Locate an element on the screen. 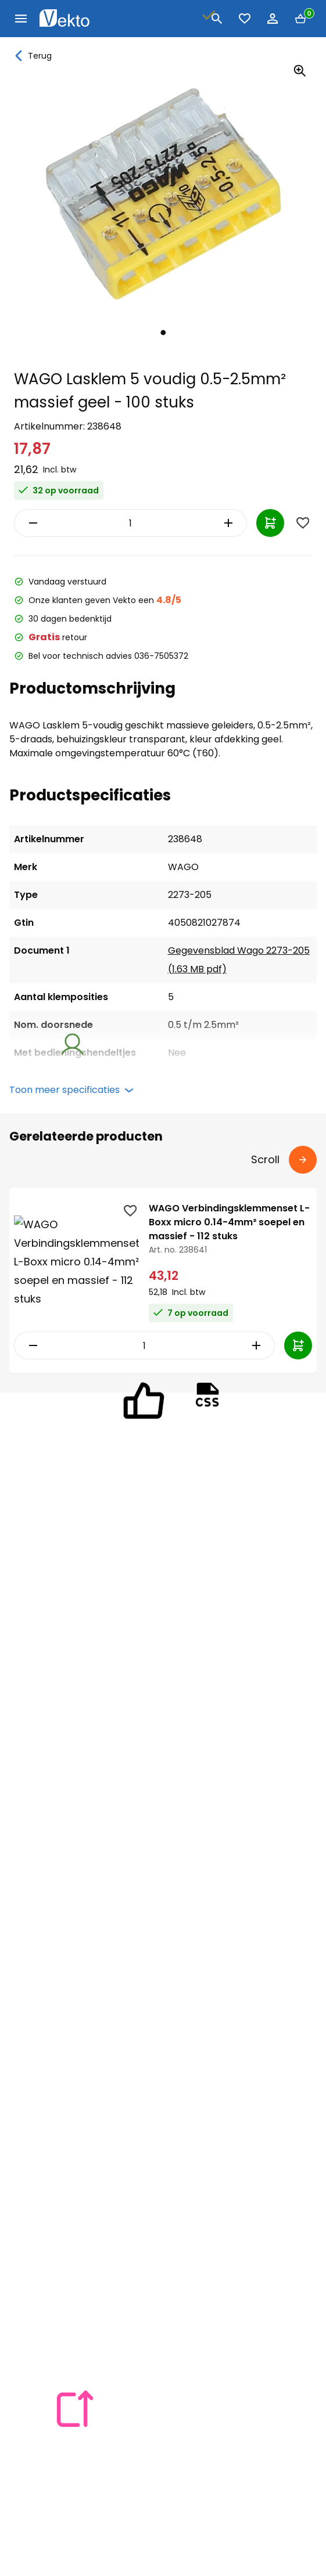 This screenshot has width=326, height=2576. a CSS stylesheet file is located at coordinates (207, 1395).